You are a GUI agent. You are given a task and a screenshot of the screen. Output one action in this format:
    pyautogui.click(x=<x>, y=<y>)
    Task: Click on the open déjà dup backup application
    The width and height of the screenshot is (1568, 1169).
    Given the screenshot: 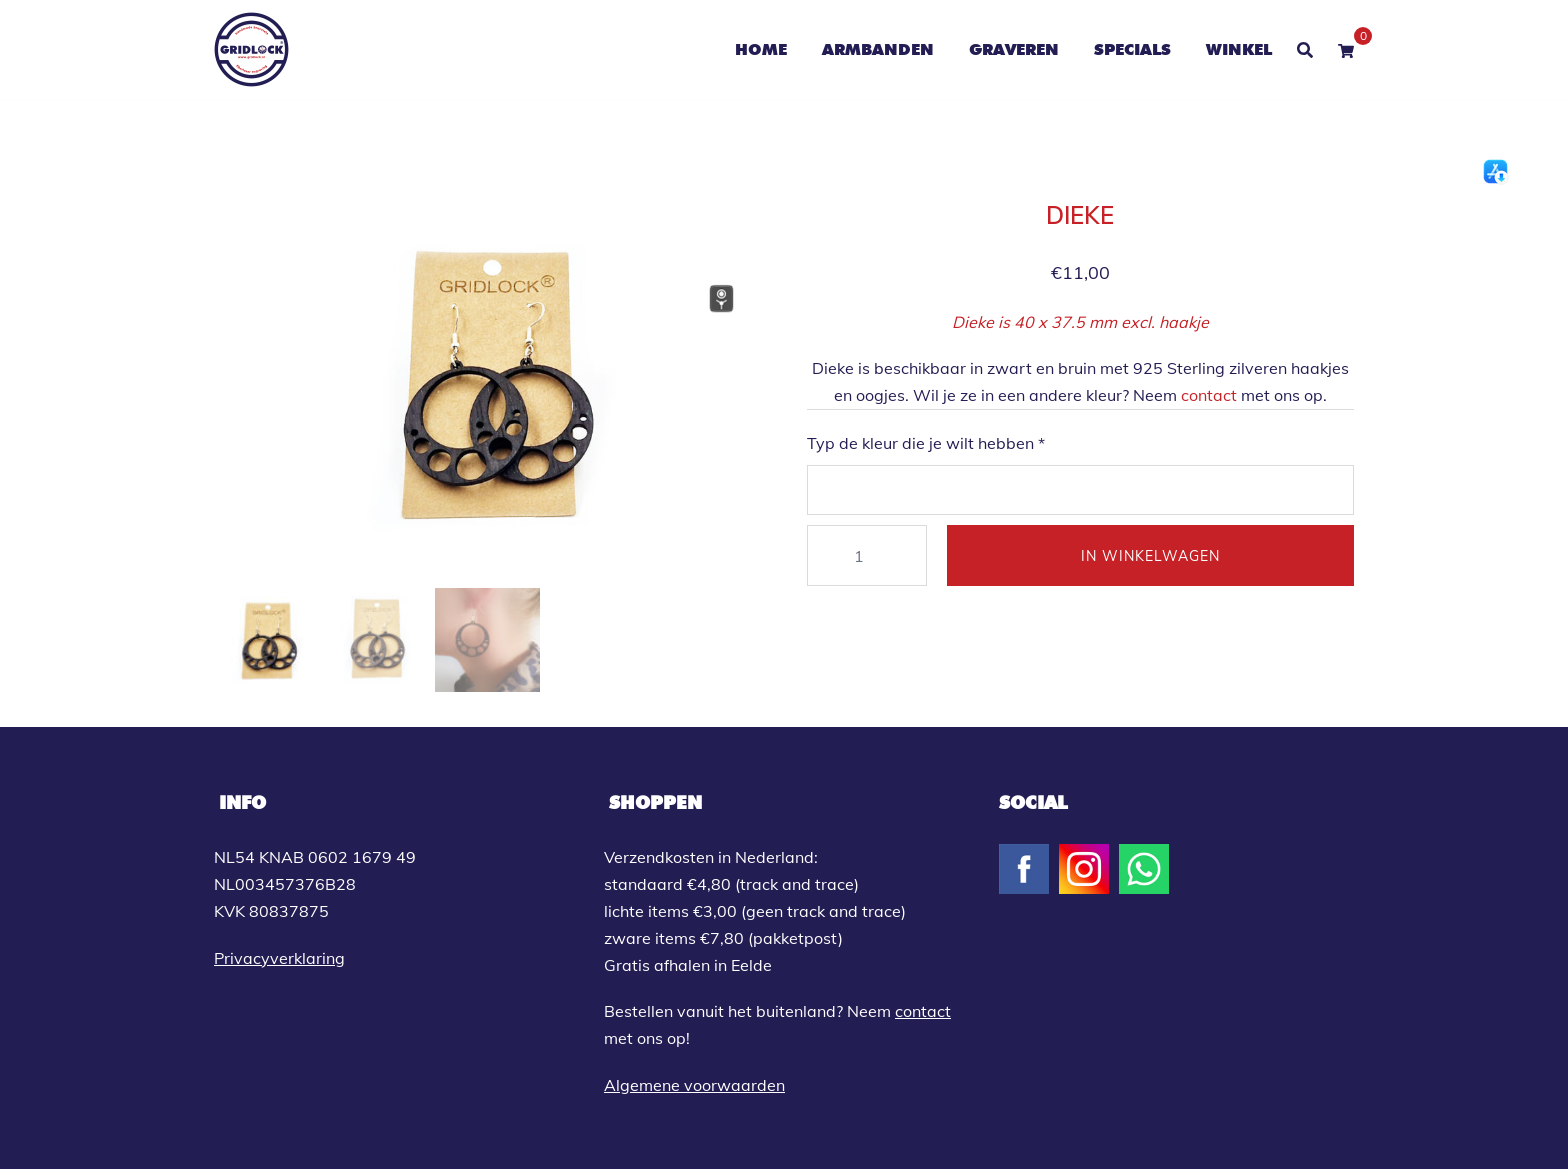 What is the action you would take?
    pyautogui.click(x=721, y=298)
    